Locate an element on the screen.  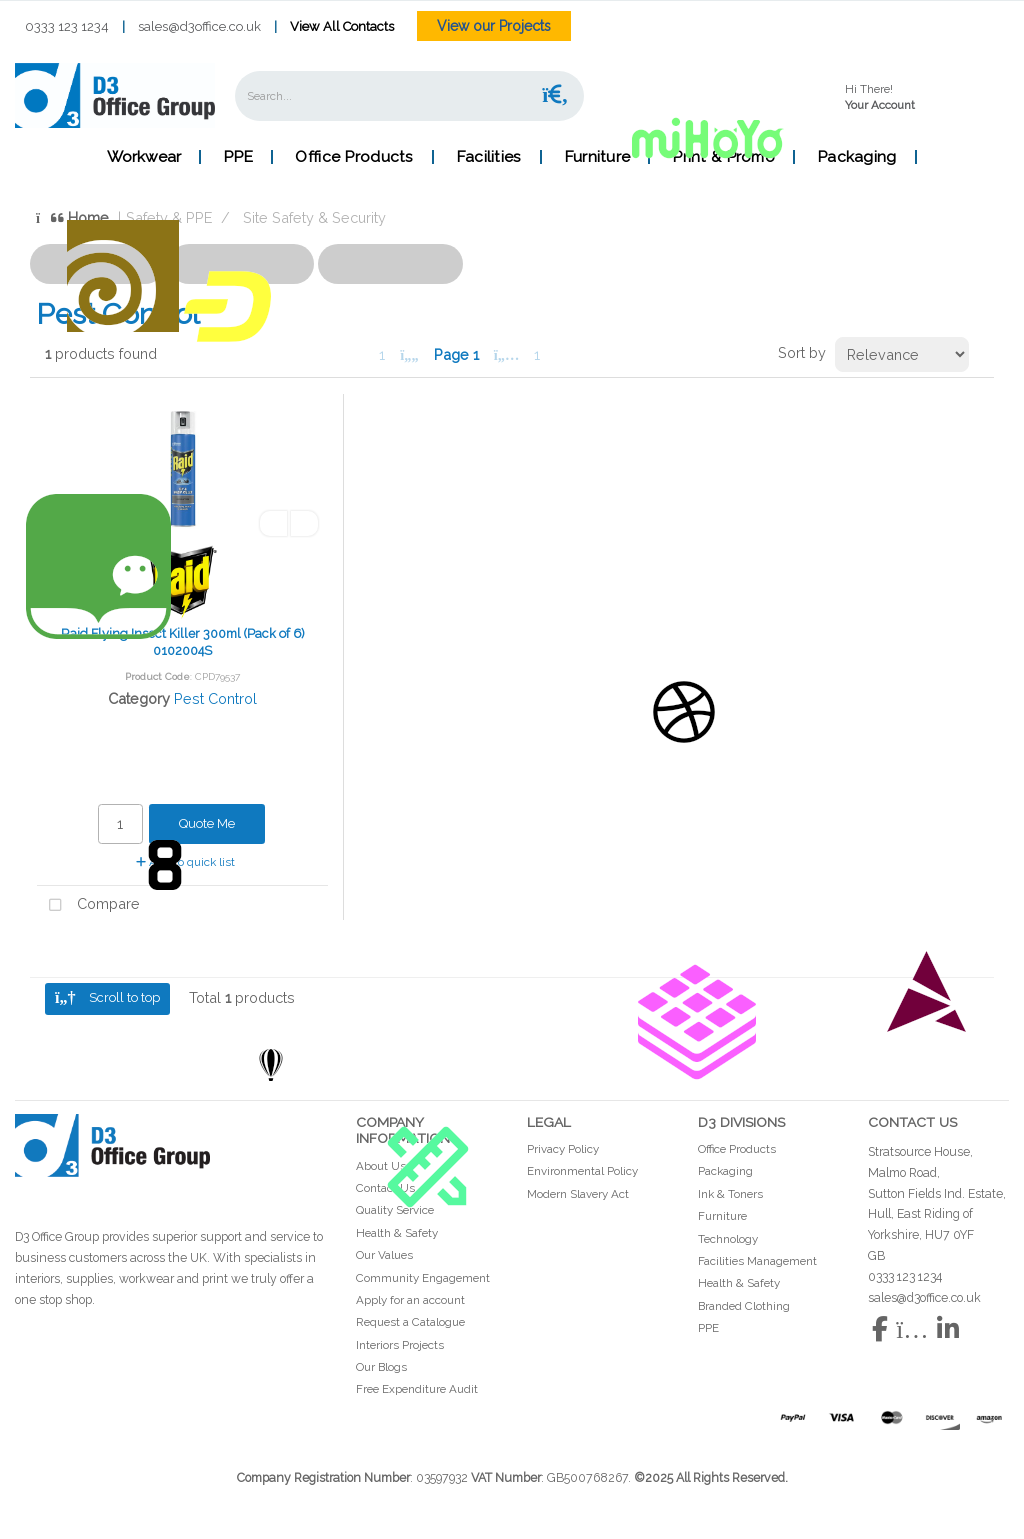
open the WeRead app is located at coordinates (98, 566).